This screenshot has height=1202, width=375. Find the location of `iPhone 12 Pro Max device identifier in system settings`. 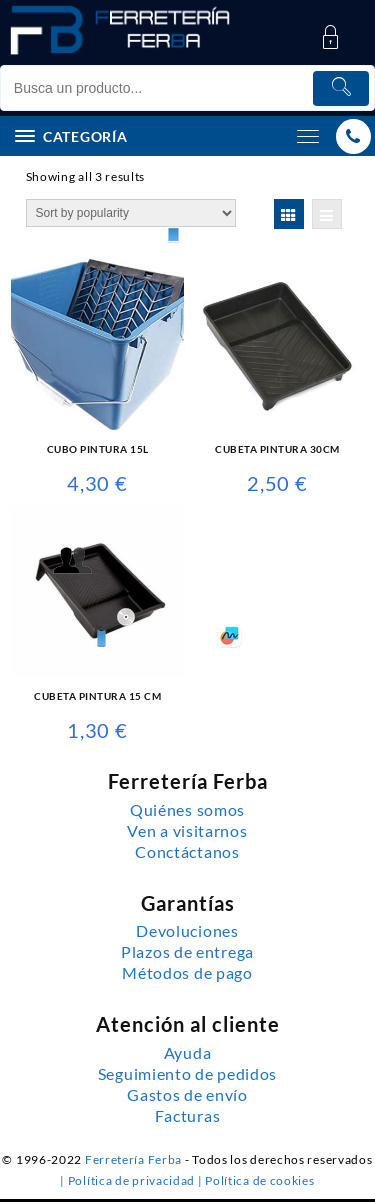

iPhone 12 Pro Max device identifier in system settings is located at coordinates (101, 638).